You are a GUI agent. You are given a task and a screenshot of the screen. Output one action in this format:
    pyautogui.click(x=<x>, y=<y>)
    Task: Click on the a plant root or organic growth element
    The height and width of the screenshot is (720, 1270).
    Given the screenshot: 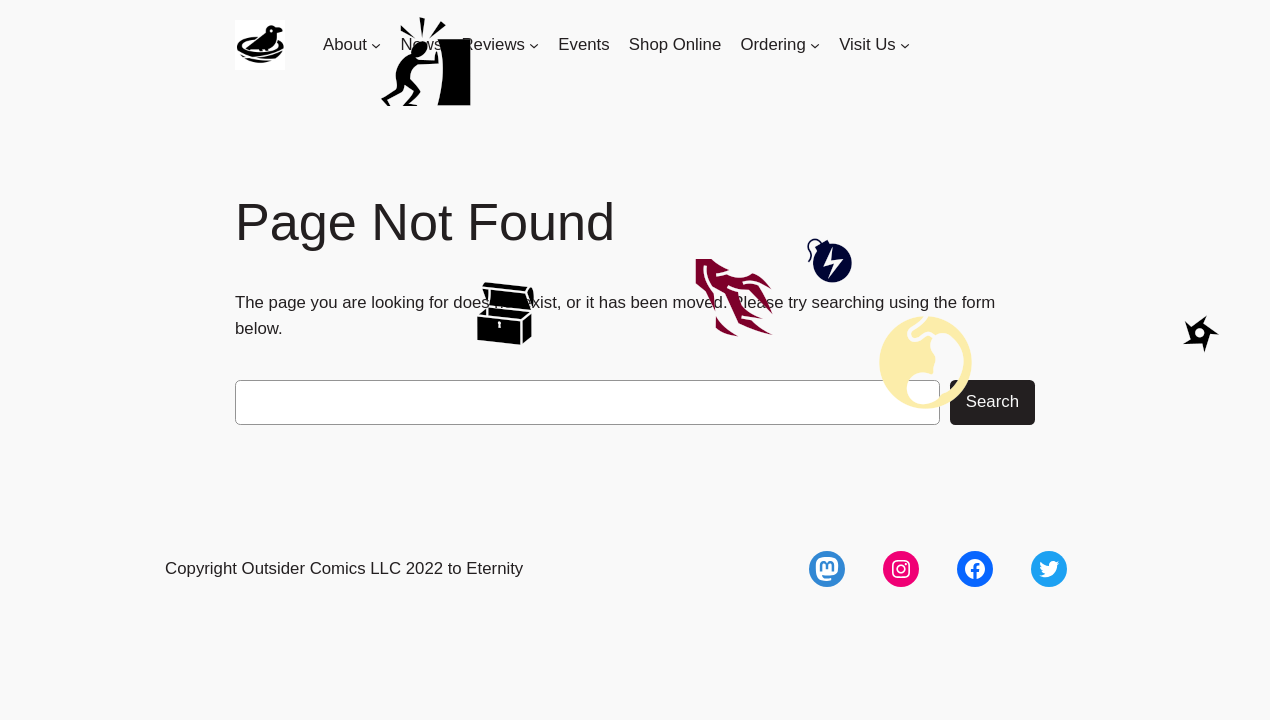 What is the action you would take?
    pyautogui.click(x=734, y=297)
    